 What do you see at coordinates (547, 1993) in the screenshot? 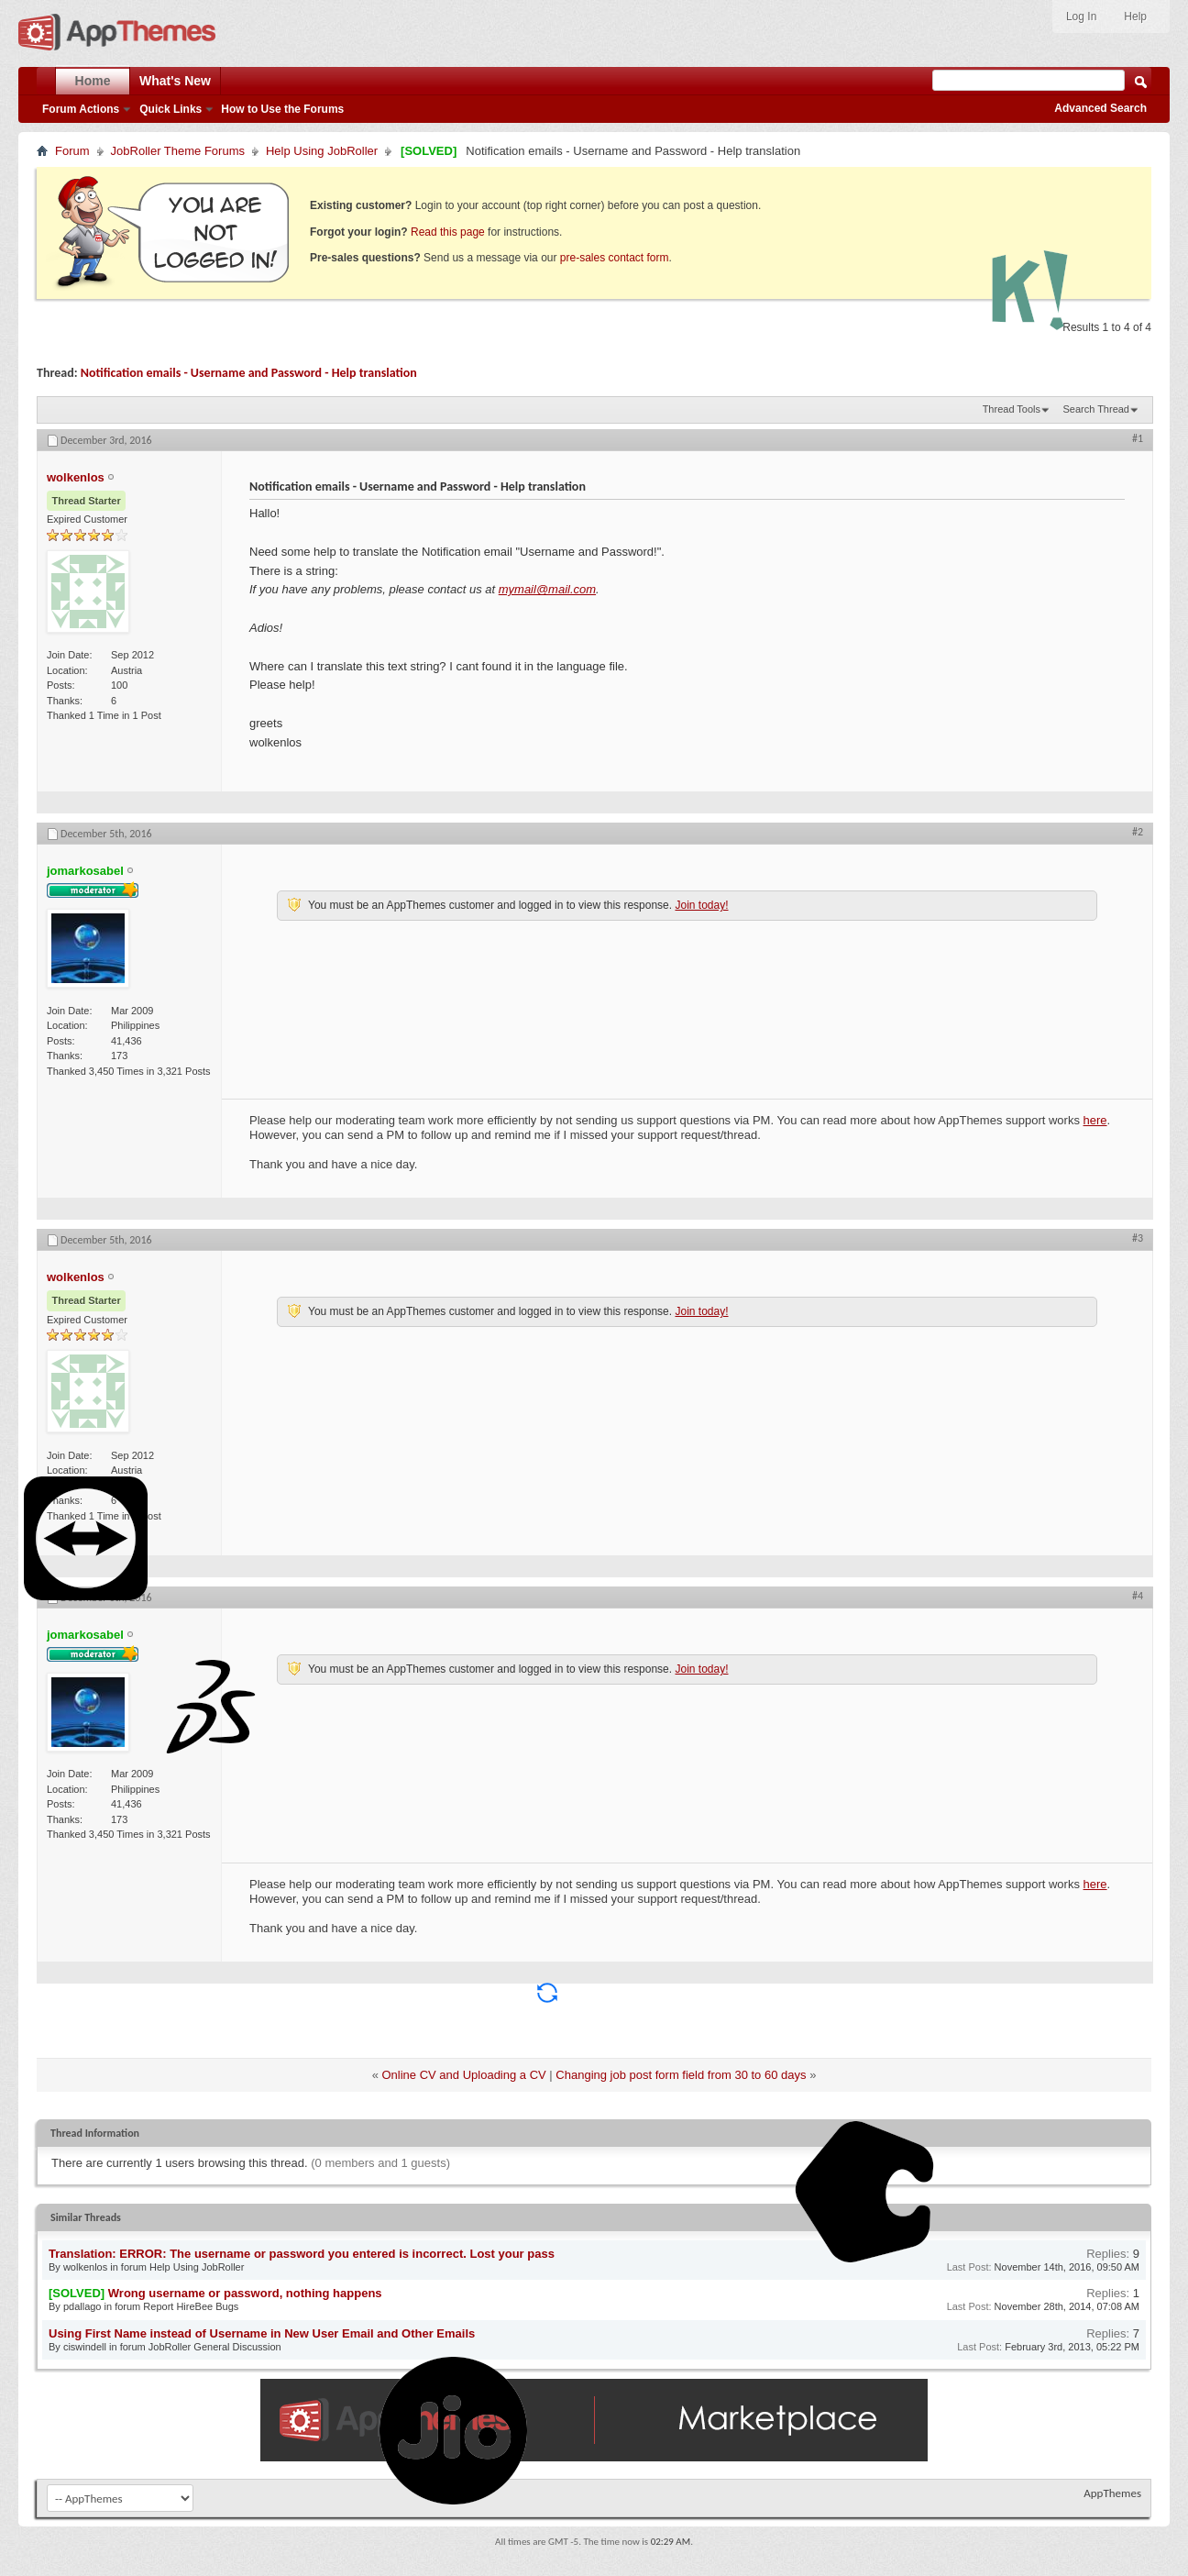
I see `undo or revert to previous state` at bounding box center [547, 1993].